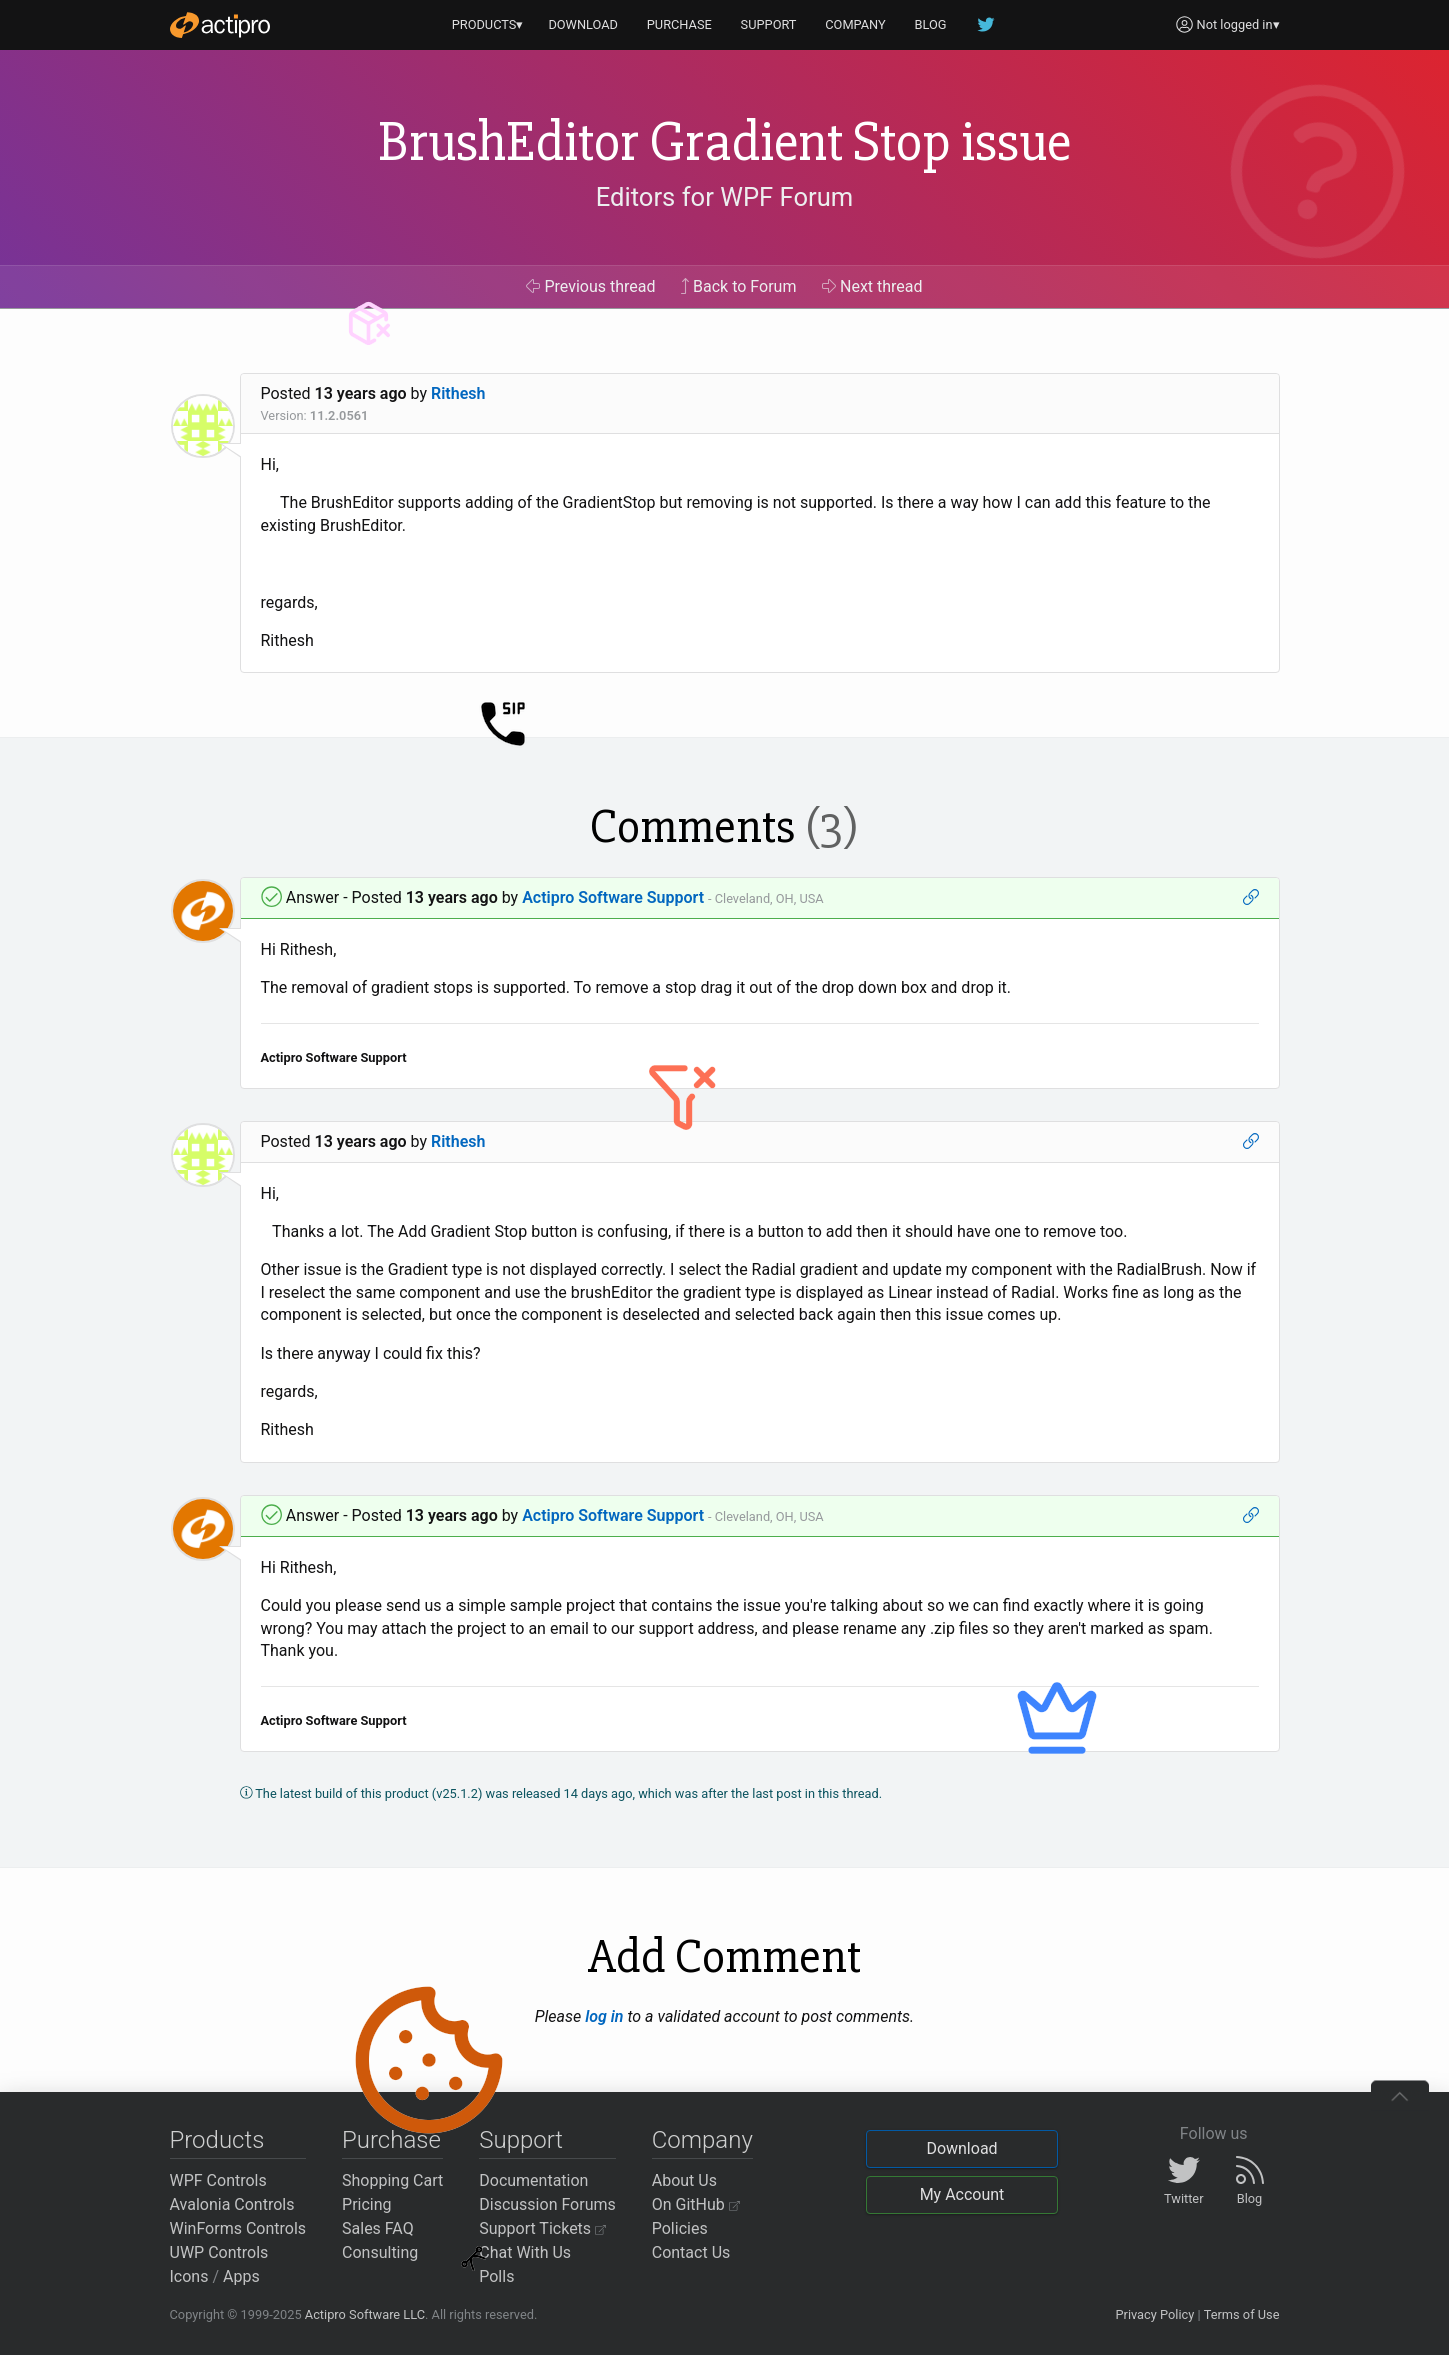 This screenshot has width=1449, height=2355. Describe the element at coordinates (1057, 1718) in the screenshot. I see `indicates premium or pro membership status` at that location.